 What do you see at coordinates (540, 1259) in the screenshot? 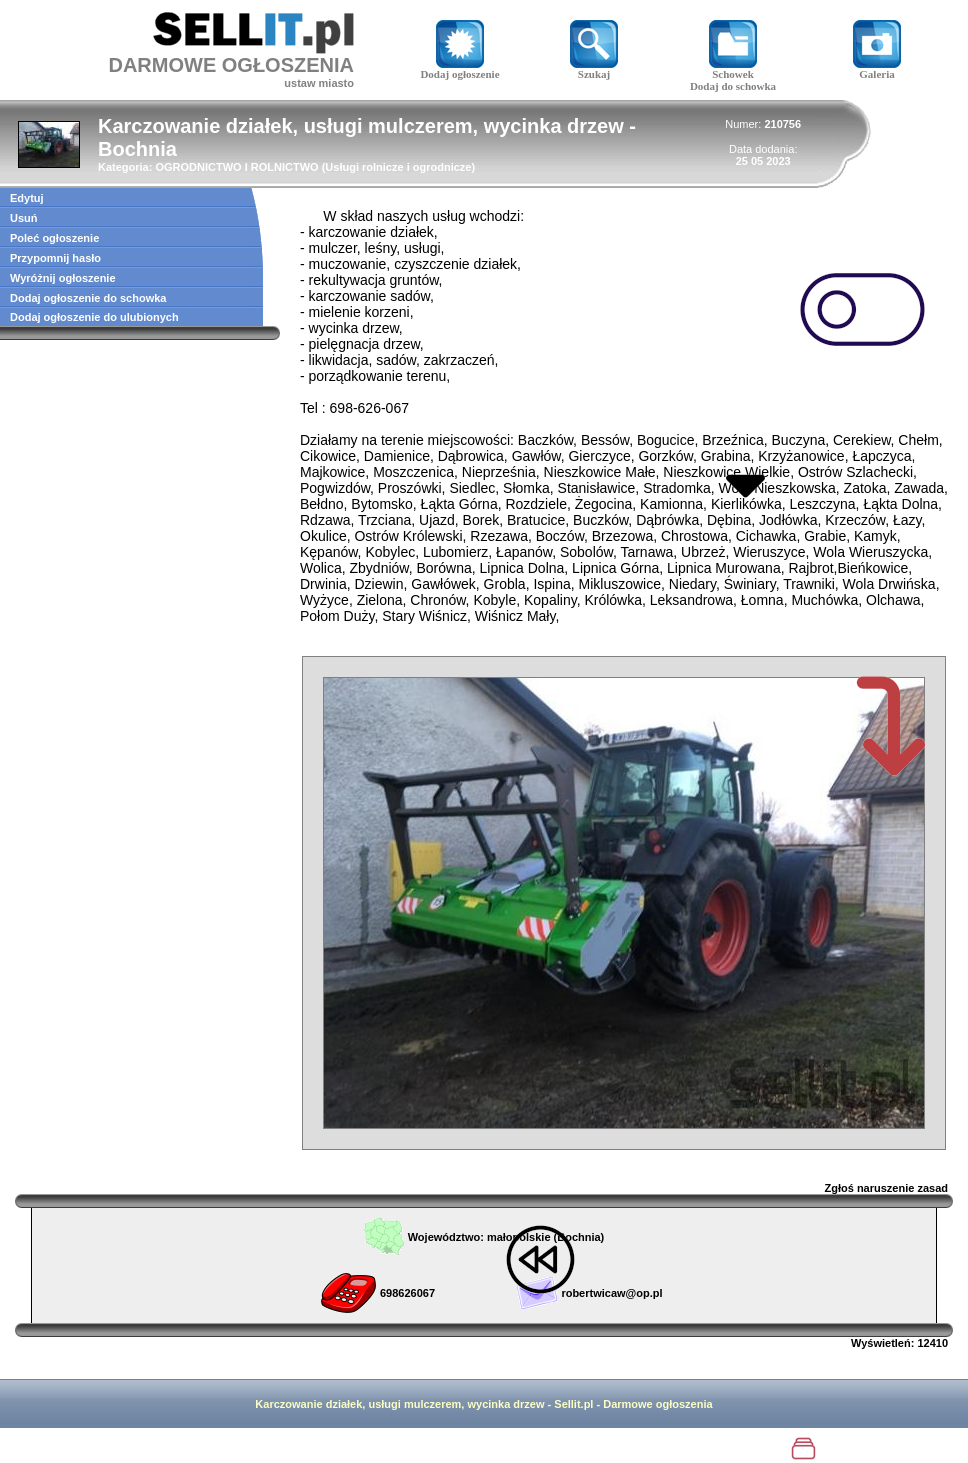
I see `rewind or skip backward in media playback` at bounding box center [540, 1259].